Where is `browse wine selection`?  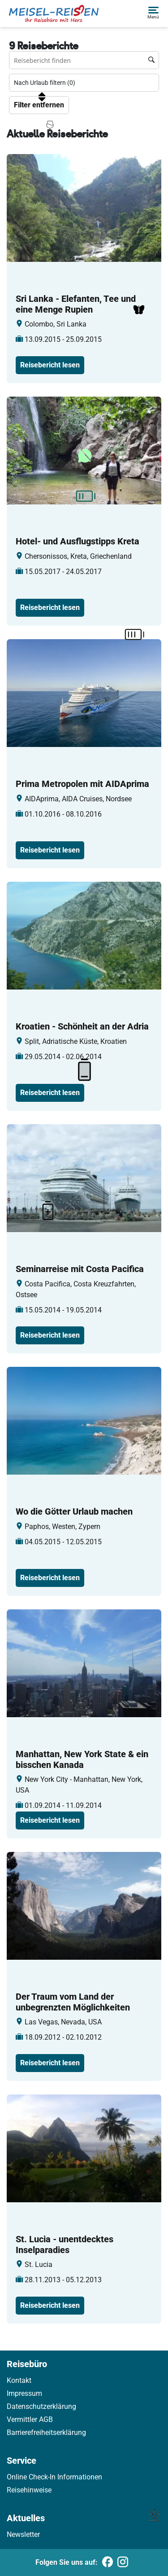 browse wine selection is located at coordinates (50, 125).